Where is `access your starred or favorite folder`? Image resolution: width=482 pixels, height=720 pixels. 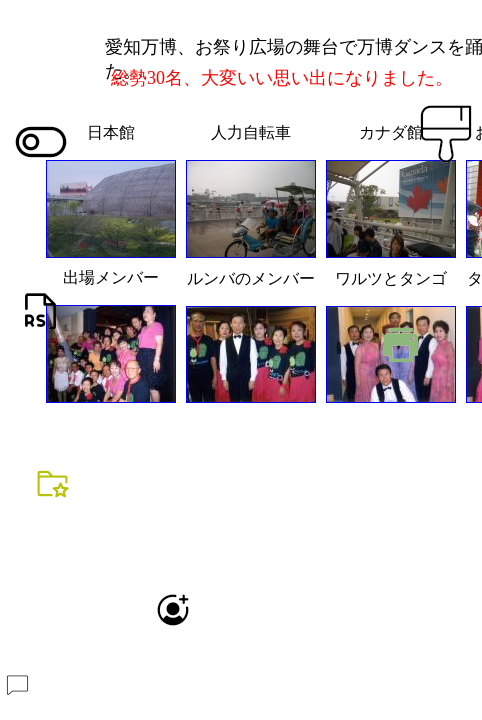
access your starred or favorite folder is located at coordinates (52, 483).